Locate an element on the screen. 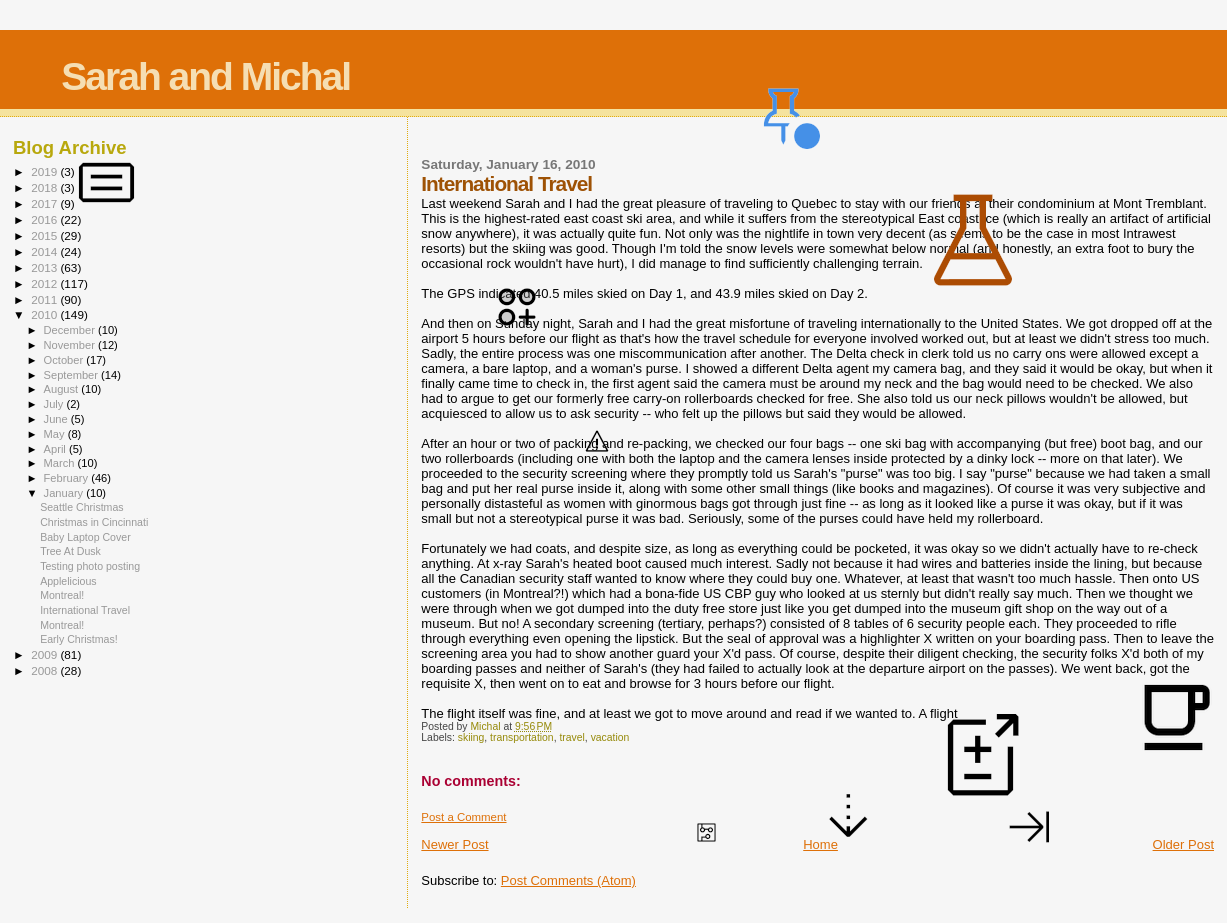  indicates a constant value in code is located at coordinates (106, 182).